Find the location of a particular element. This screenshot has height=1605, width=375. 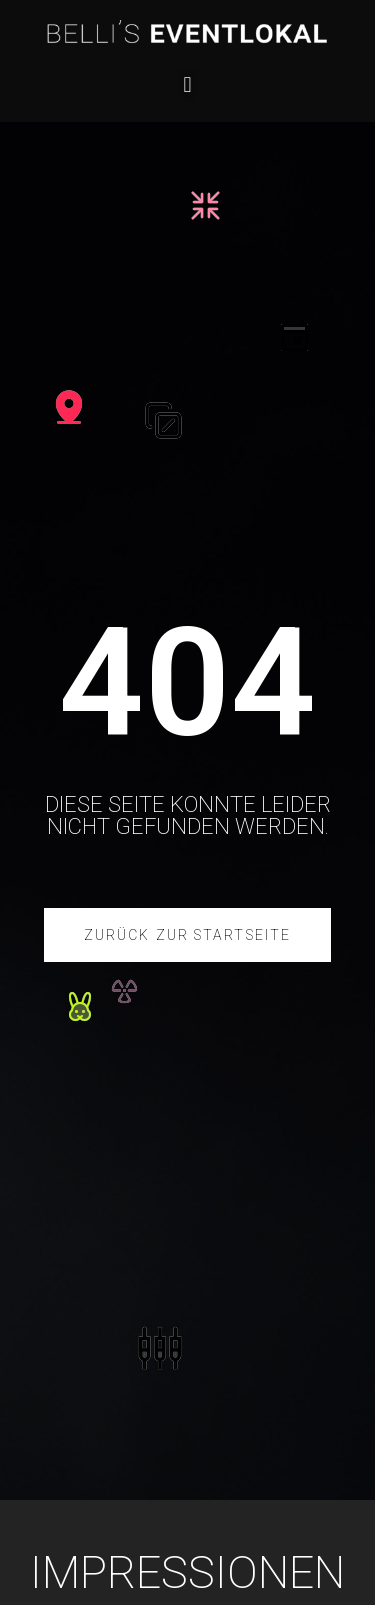

access pet or animal-related features is located at coordinates (80, 1007).